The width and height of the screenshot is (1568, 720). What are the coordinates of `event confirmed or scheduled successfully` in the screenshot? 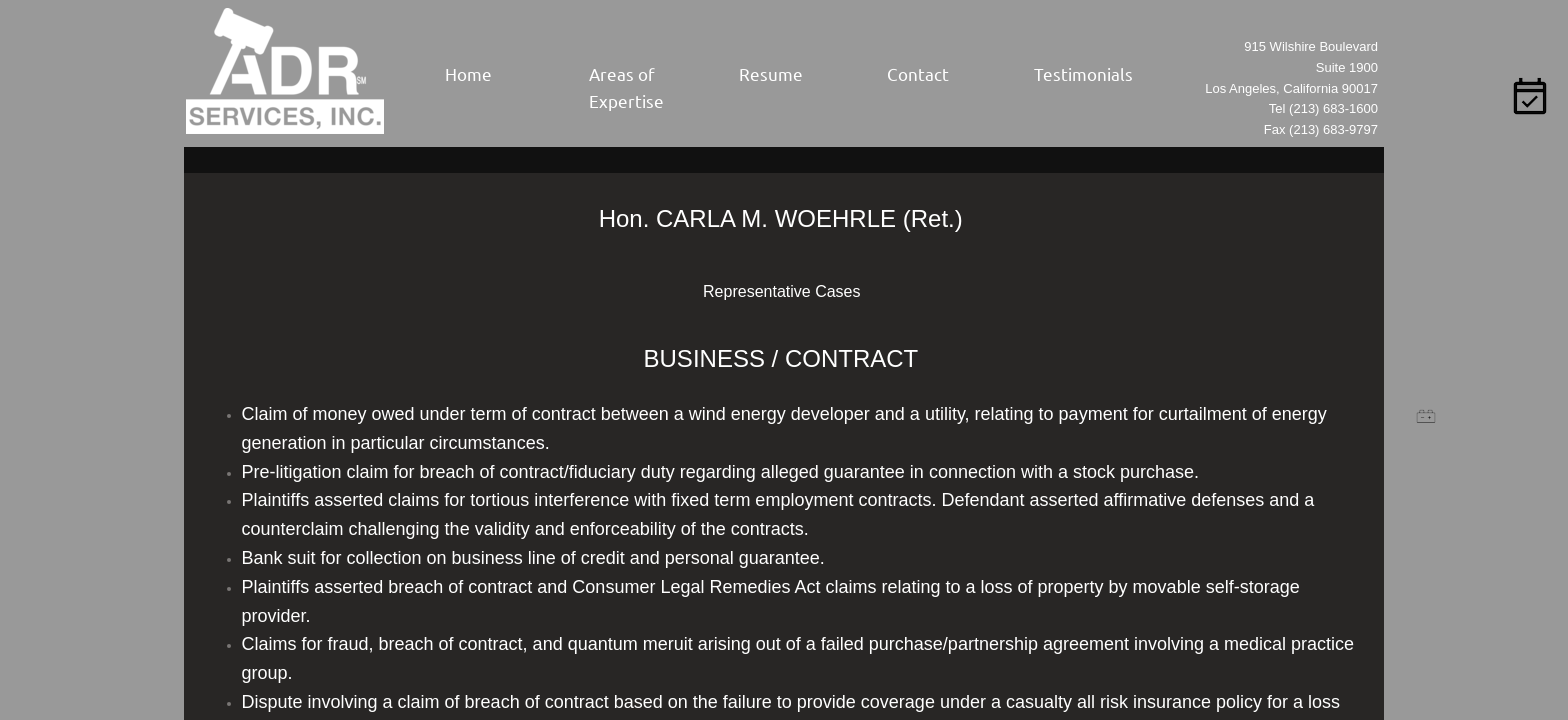 It's located at (1530, 98).